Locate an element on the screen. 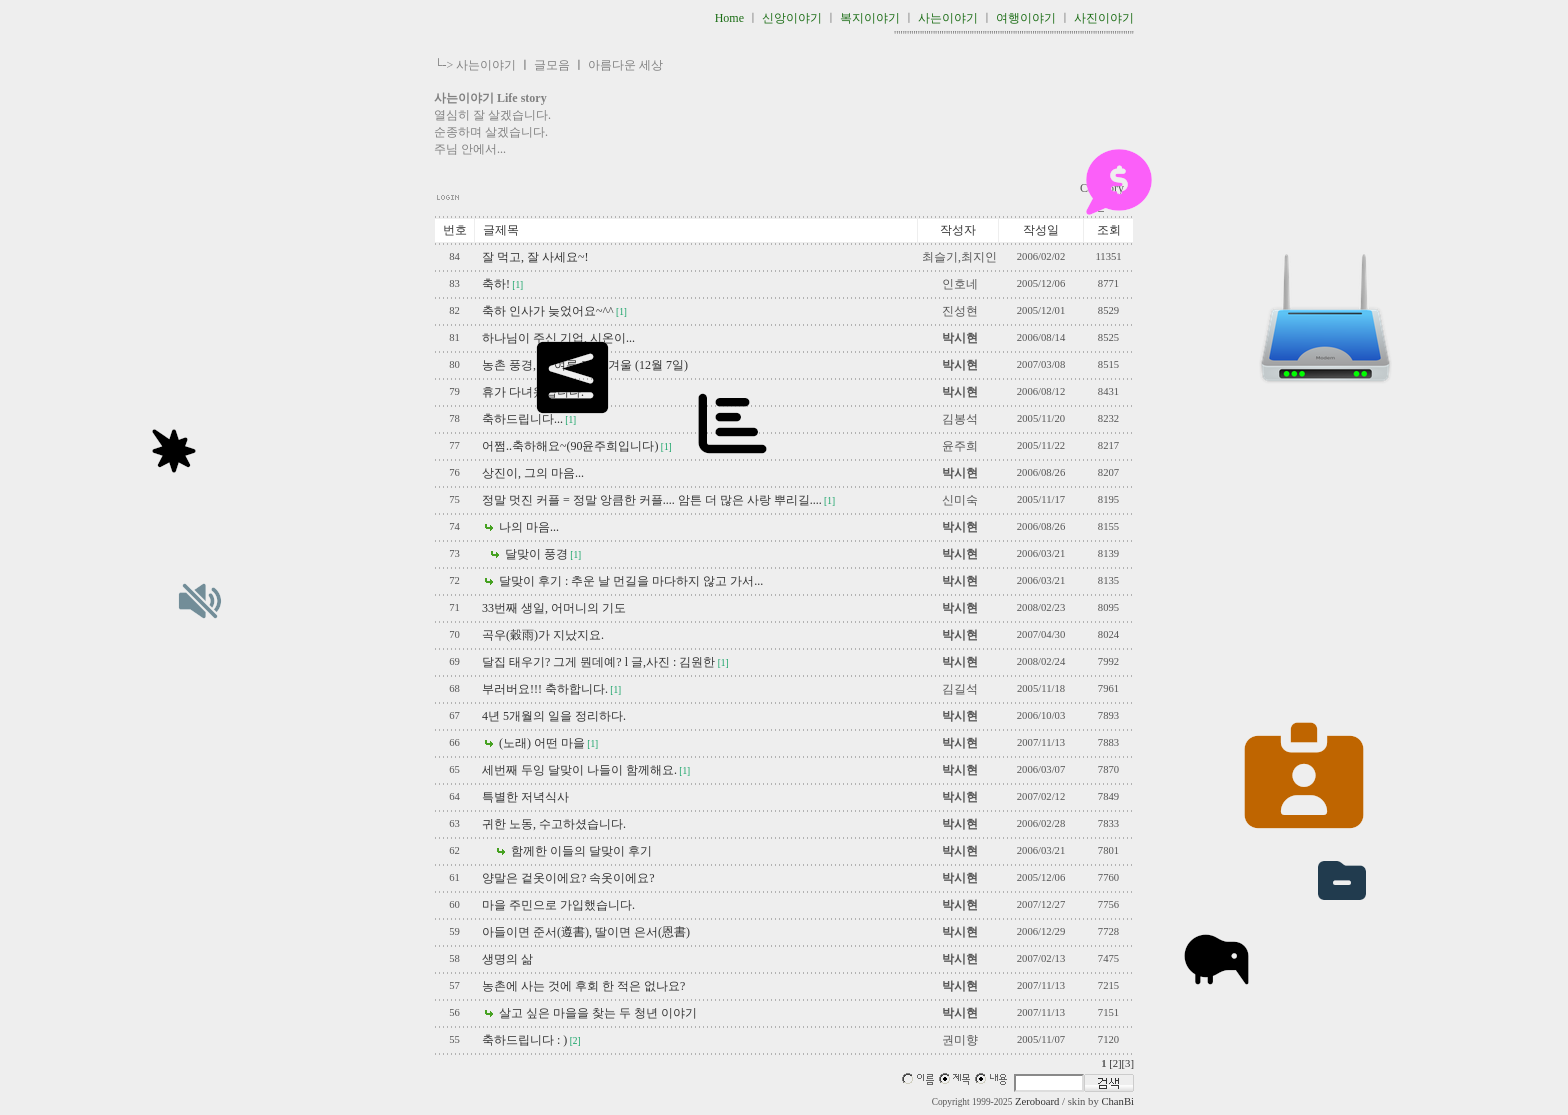 The width and height of the screenshot is (1568, 1115). network modem or router device status is located at coordinates (1325, 317).